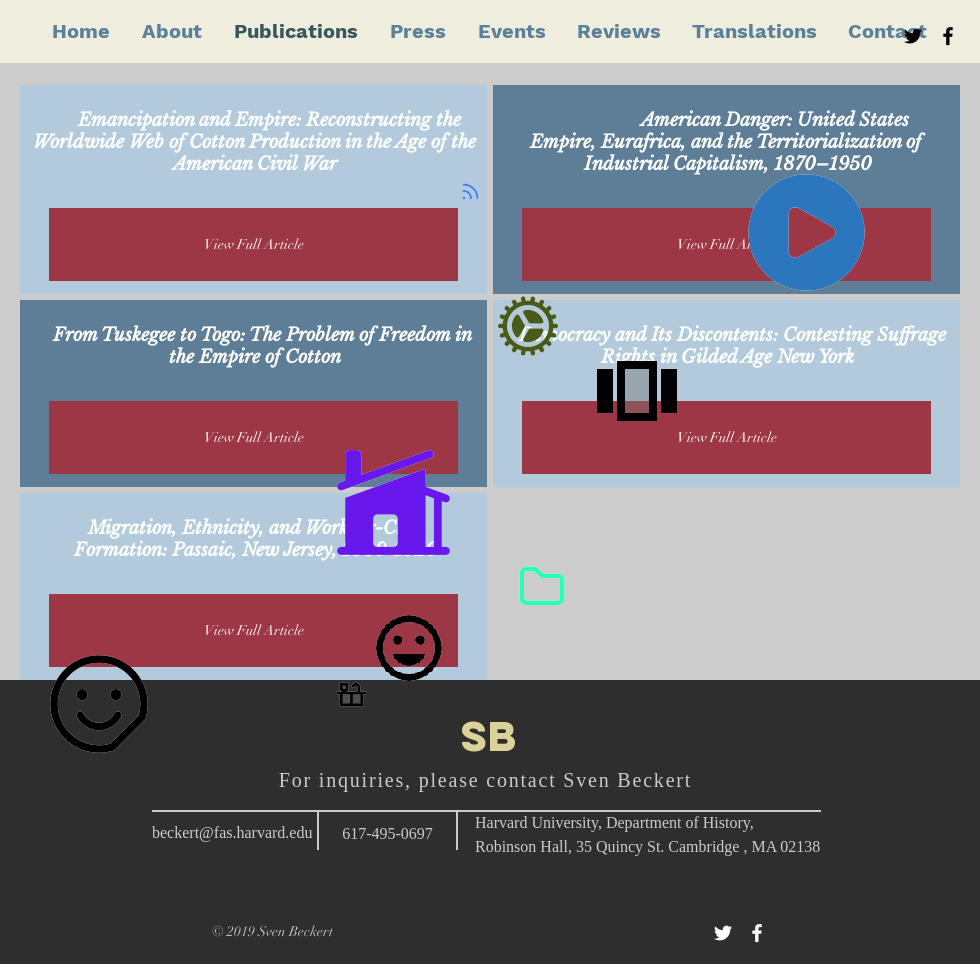 The width and height of the screenshot is (980, 964). What do you see at coordinates (528, 326) in the screenshot?
I see `access settings or preferences` at bounding box center [528, 326].